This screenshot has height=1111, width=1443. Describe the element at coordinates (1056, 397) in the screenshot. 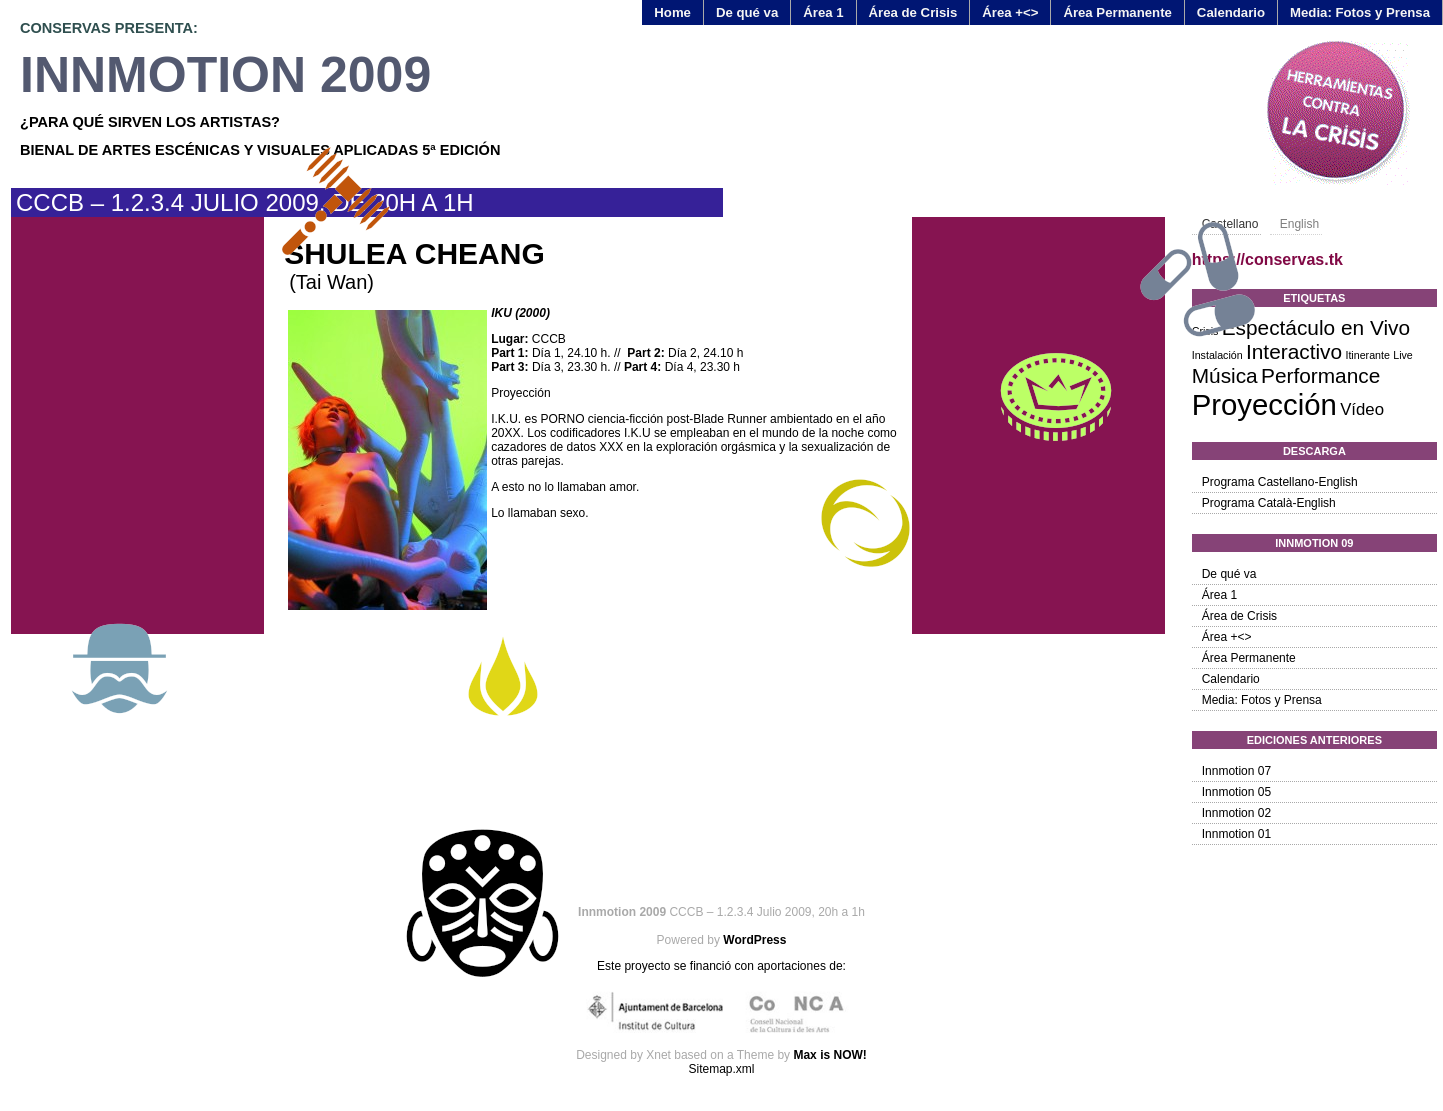

I see `view your premium currency balance` at that location.